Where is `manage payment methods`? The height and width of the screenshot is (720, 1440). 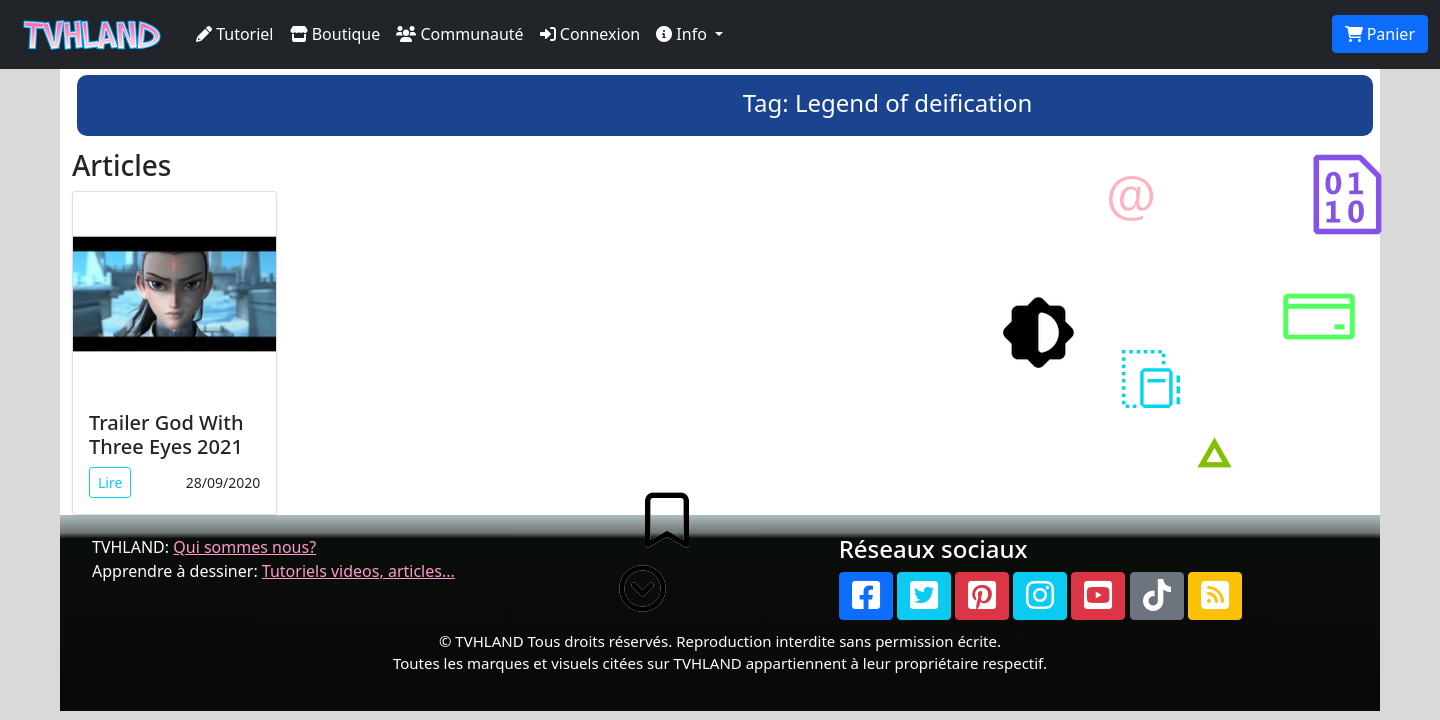 manage payment methods is located at coordinates (1319, 314).